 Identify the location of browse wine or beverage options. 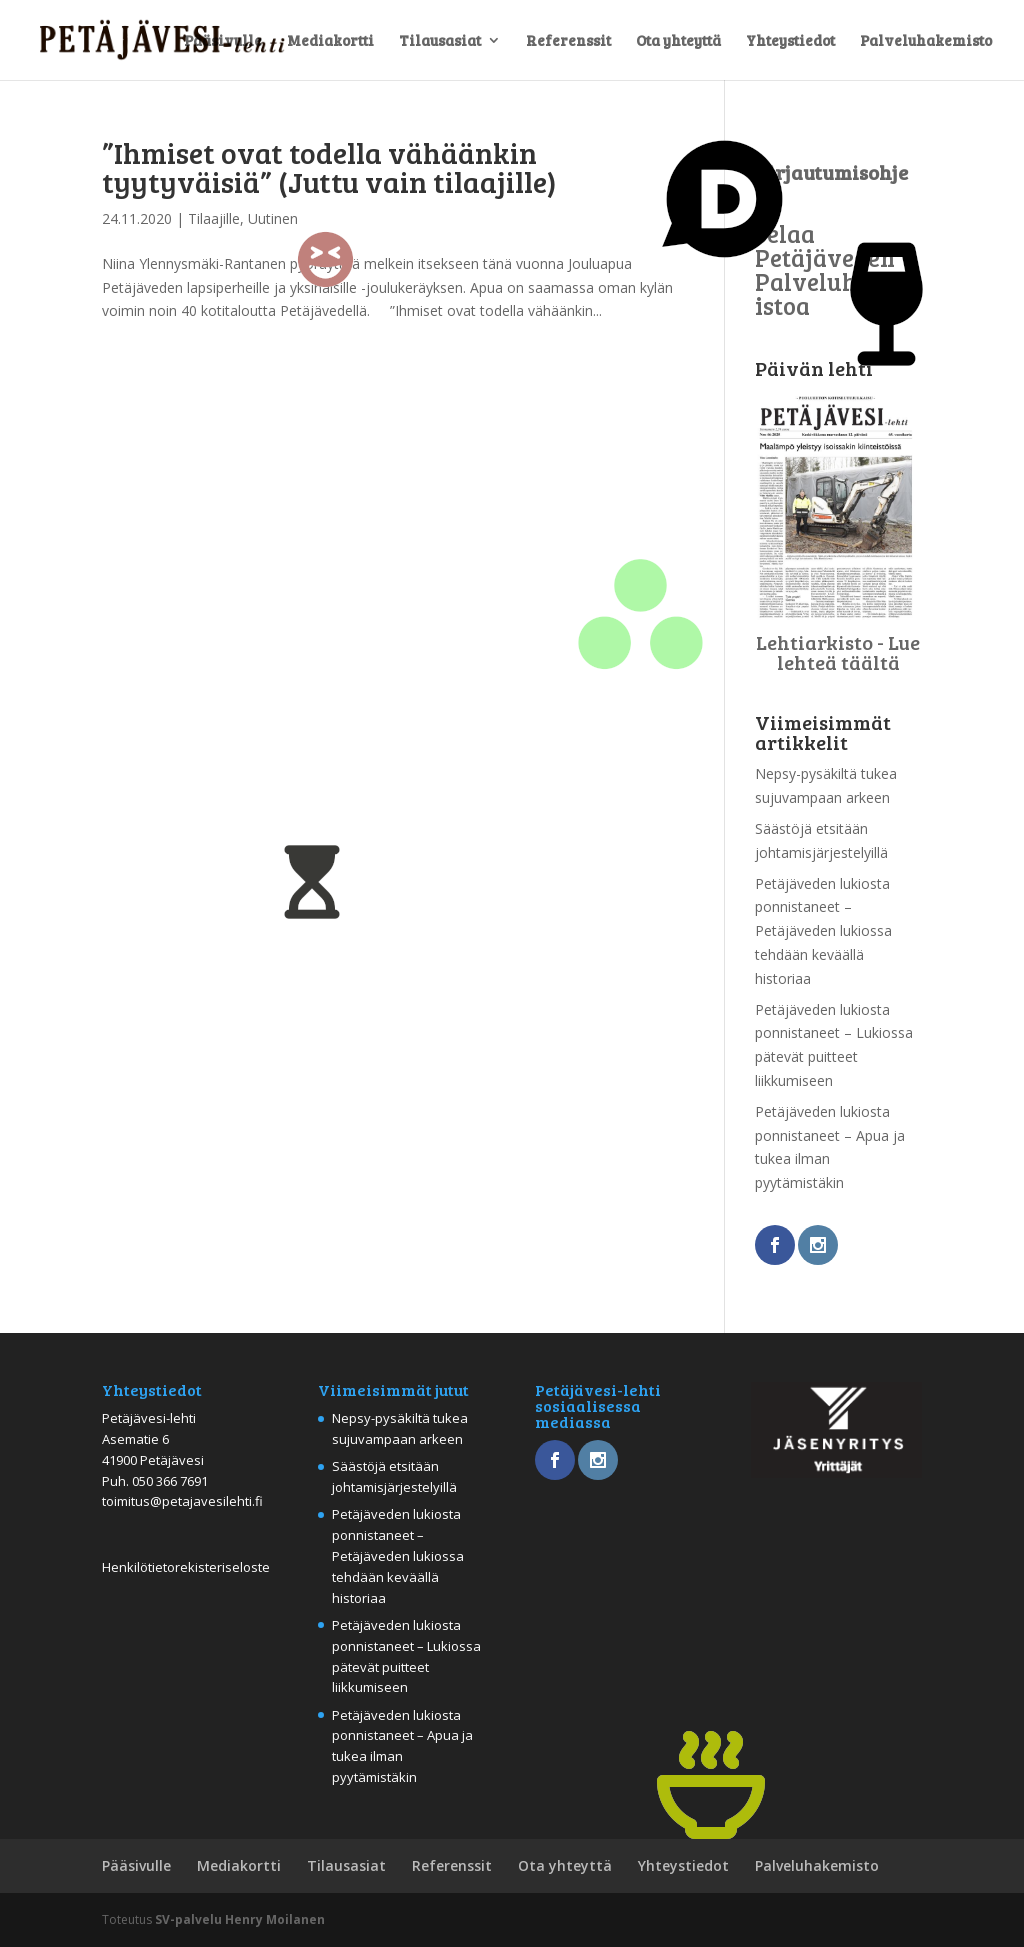
(886, 300).